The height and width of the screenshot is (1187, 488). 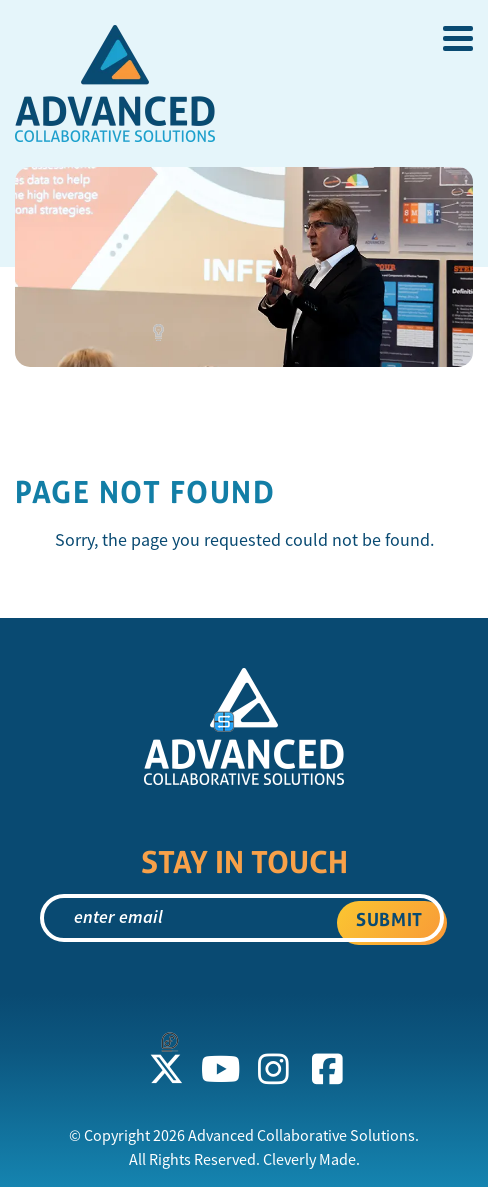 I want to click on launch fedora linux installer, so click(x=170, y=1042).